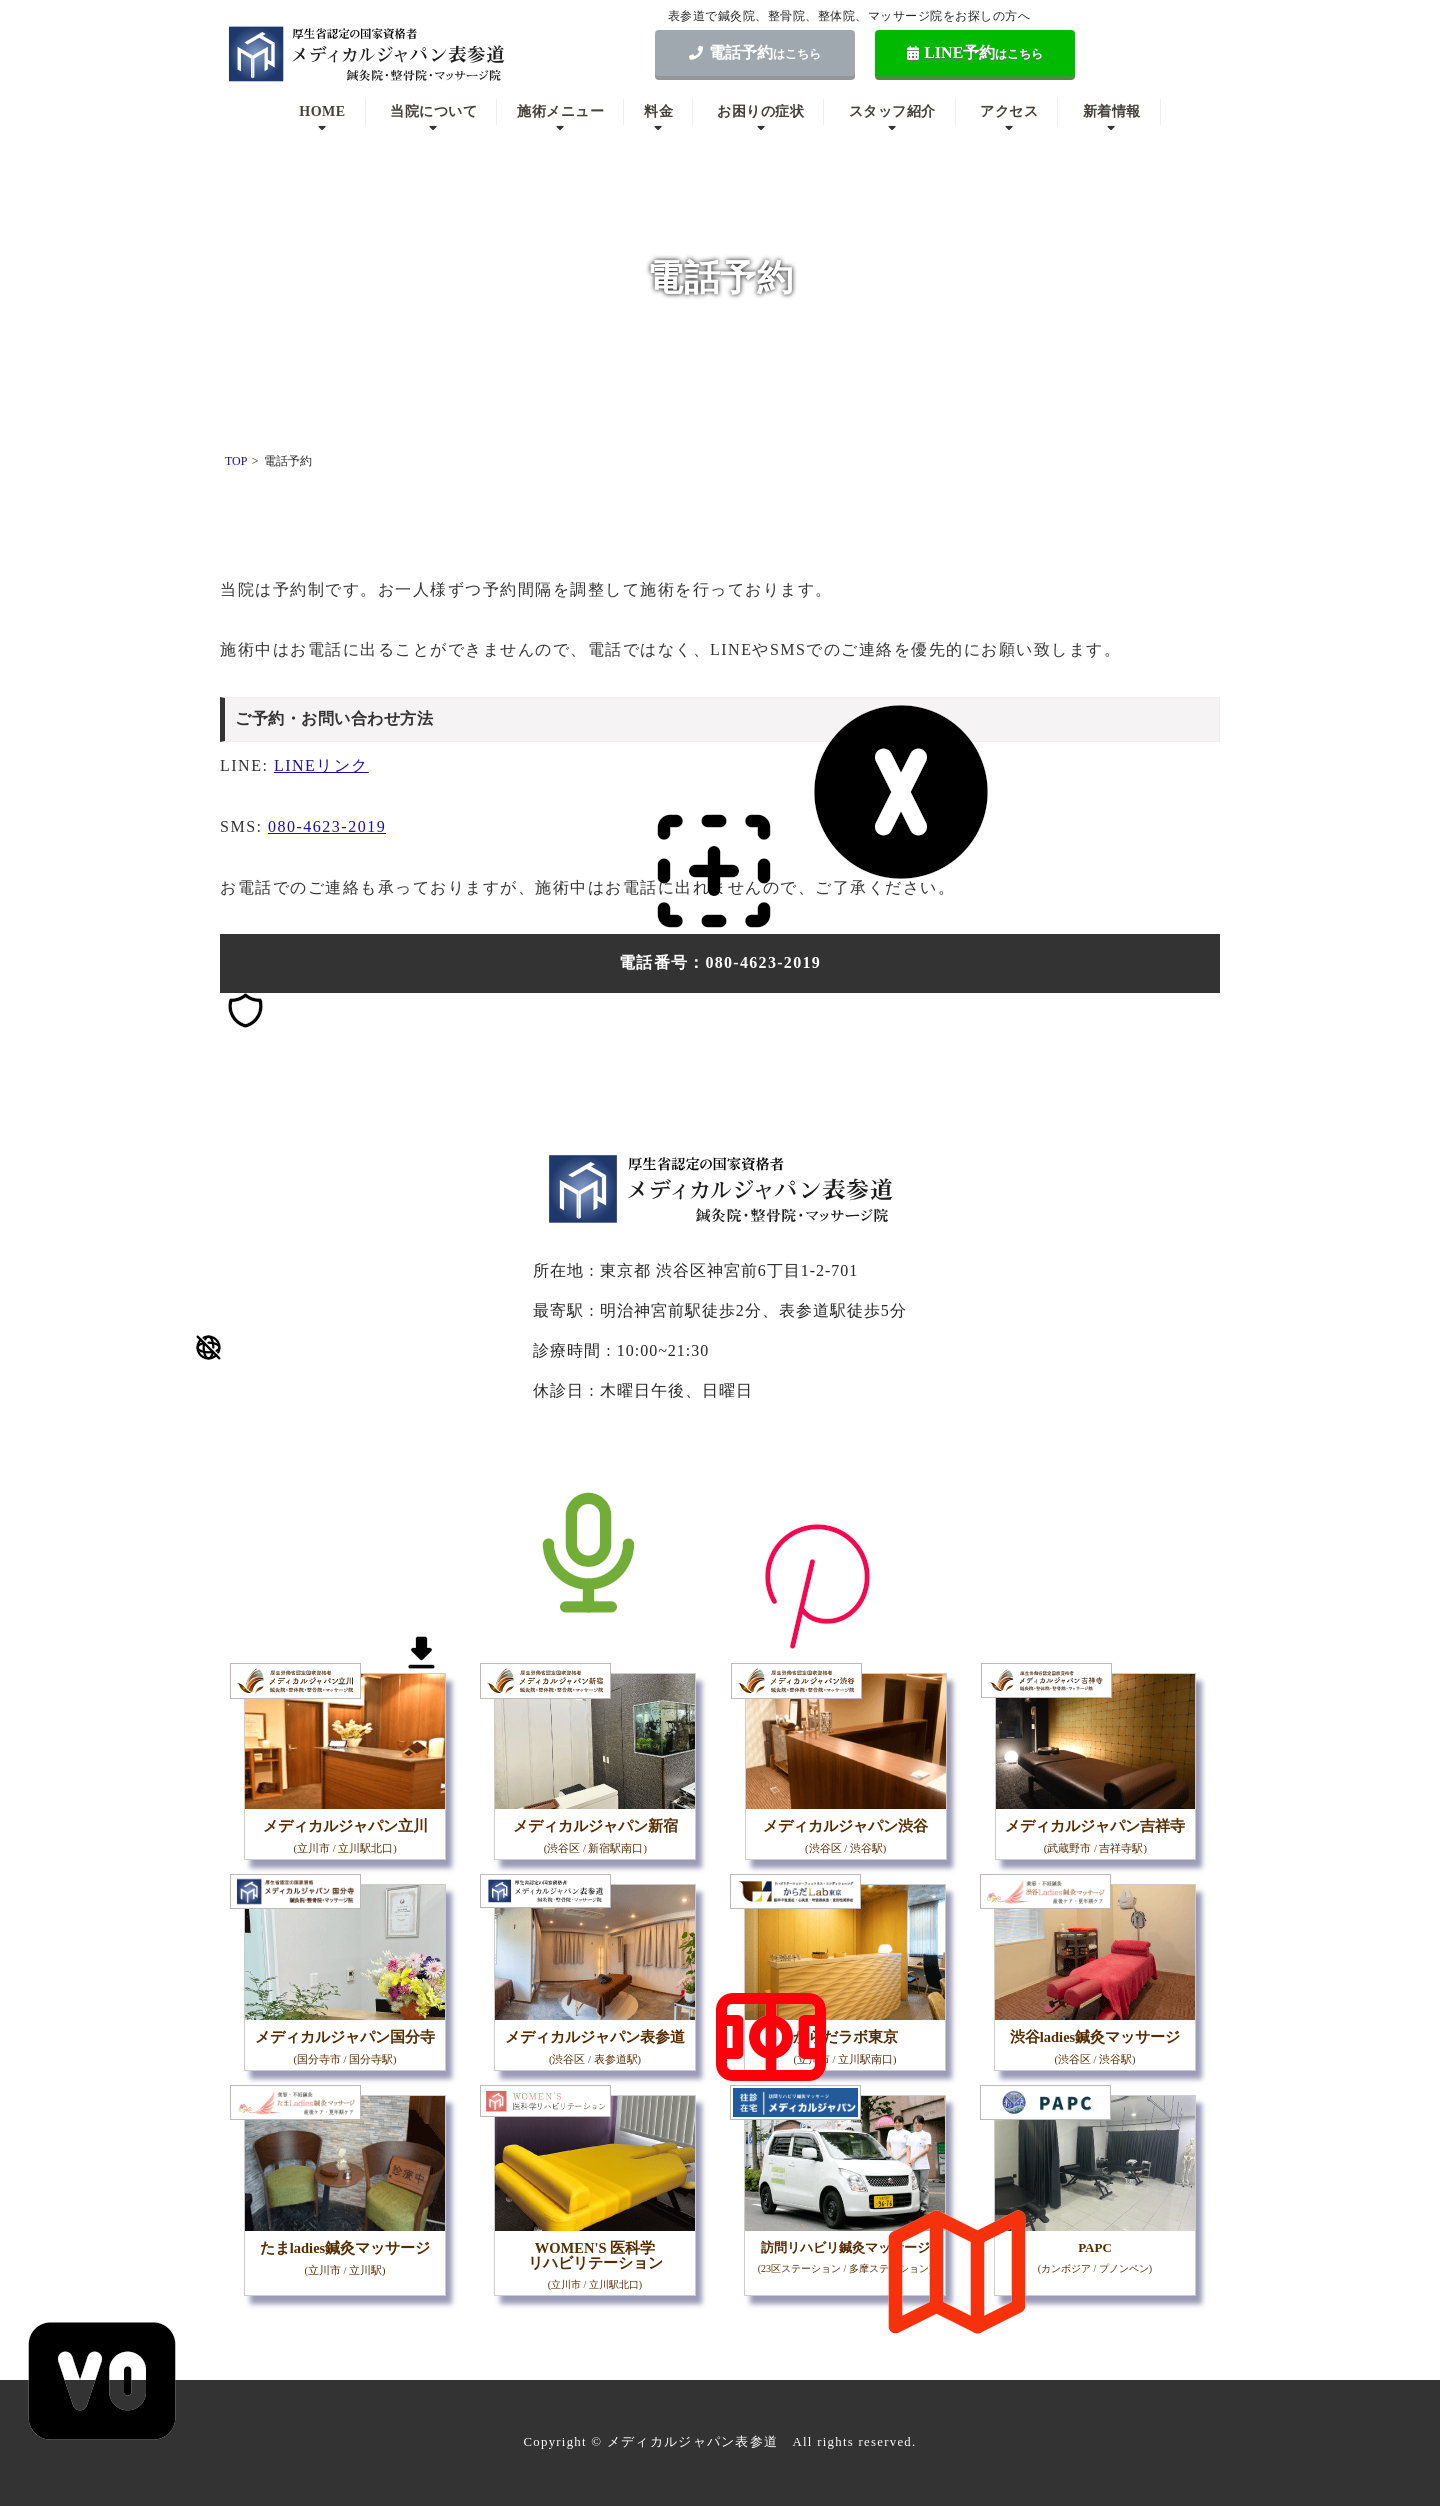 Image resolution: width=1440 pixels, height=2506 pixels. Describe the element at coordinates (102, 2381) in the screenshot. I see `enable voiceover accessibility feature` at that location.